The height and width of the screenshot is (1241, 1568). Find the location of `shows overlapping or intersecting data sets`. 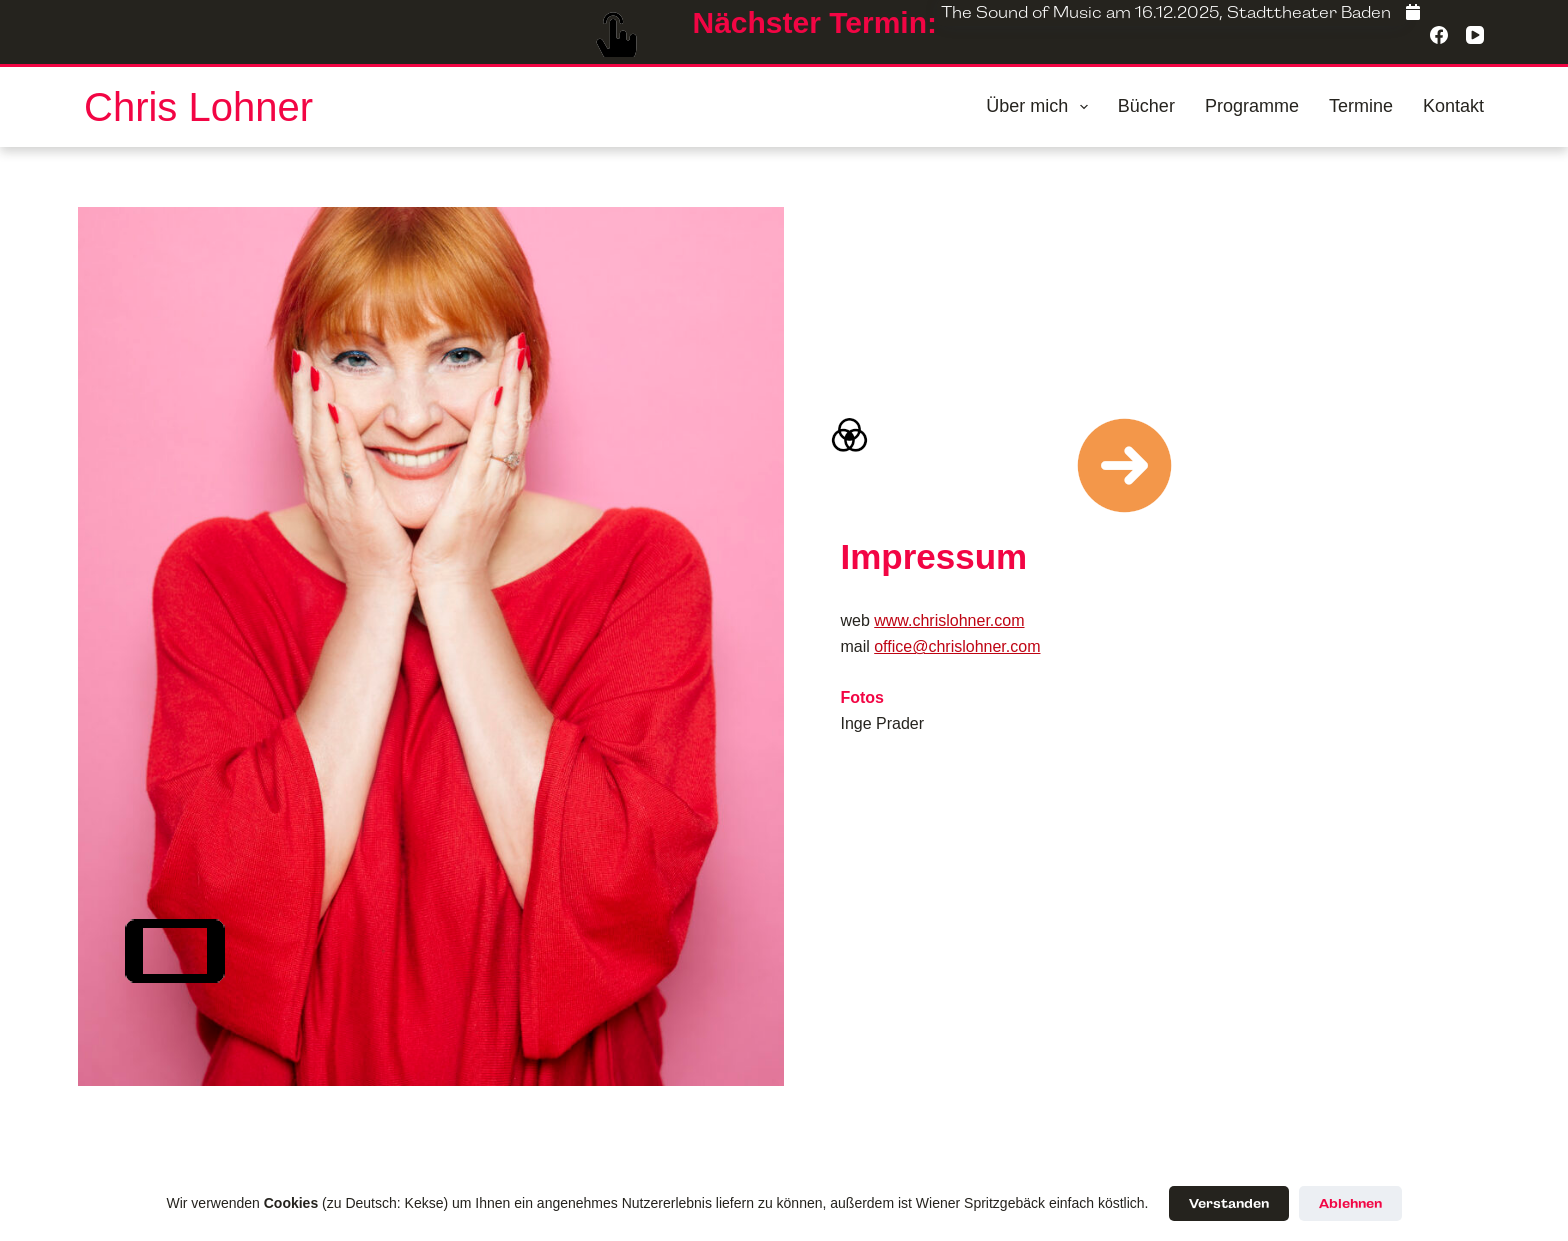

shows overlapping or intersecting data sets is located at coordinates (849, 435).